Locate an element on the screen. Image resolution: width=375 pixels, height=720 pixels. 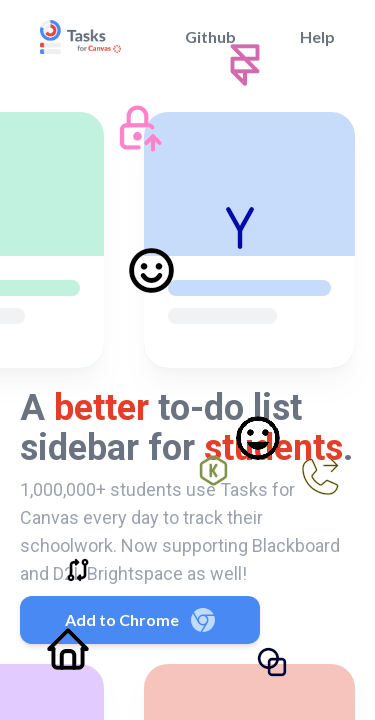
upload or sync secured data is located at coordinates (137, 127).